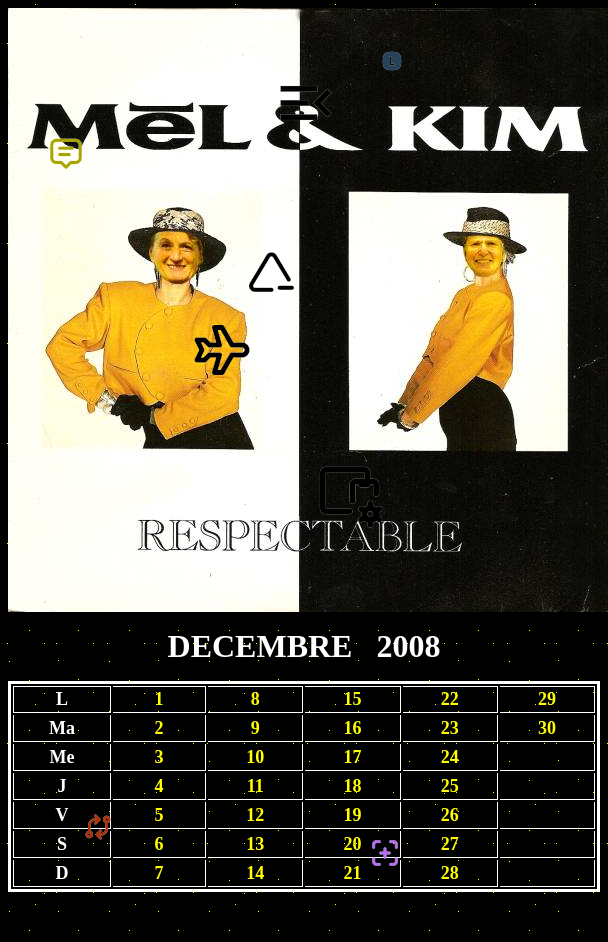 This screenshot has height=942, width=608. Describe the element at coordinates (392, 61) in the screenshot. I see `indicates items or options starting with the letter "L"` at that location.